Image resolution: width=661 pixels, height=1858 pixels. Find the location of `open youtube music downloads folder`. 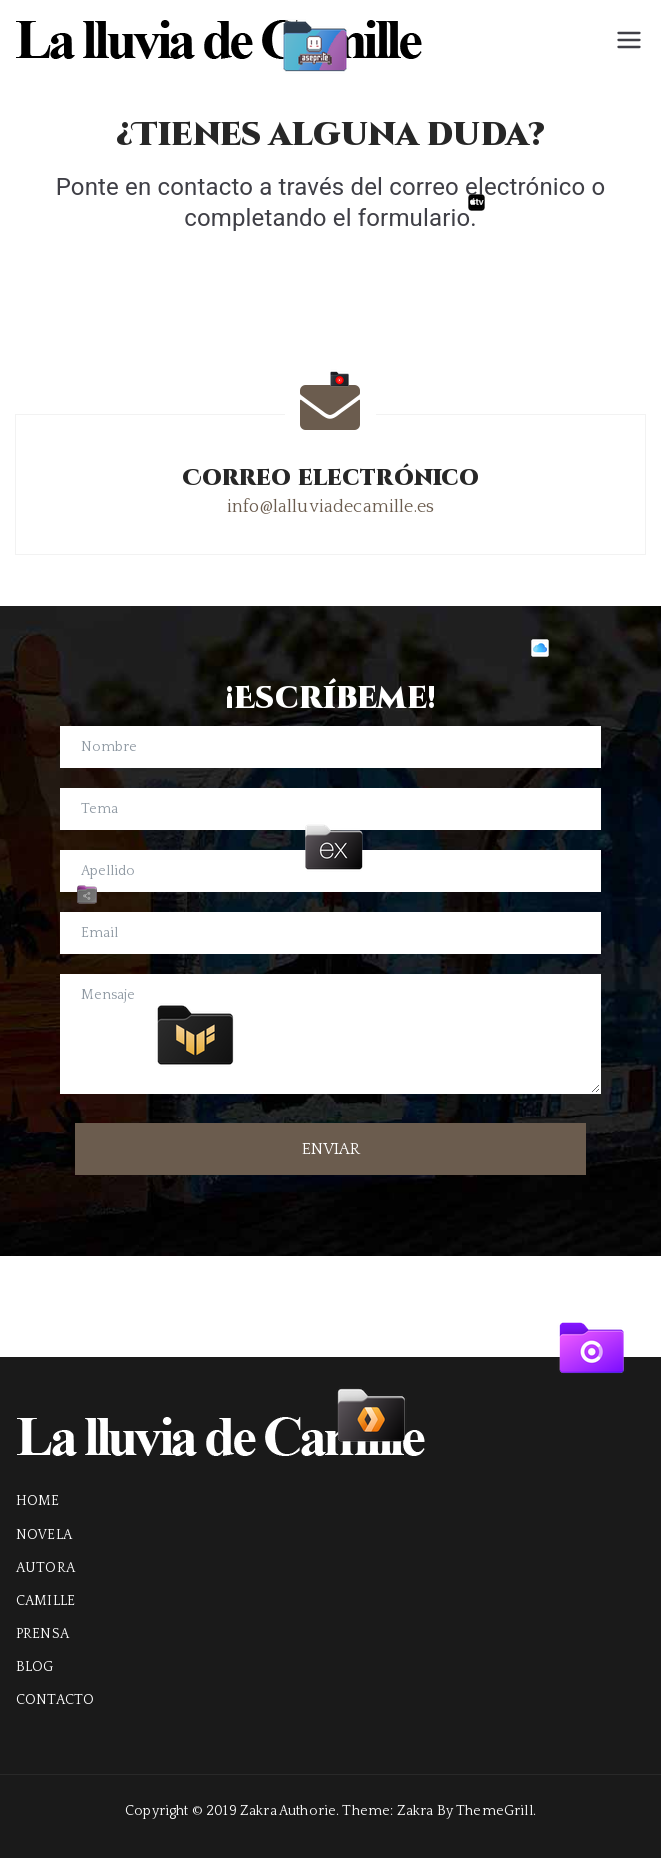

open youtube music downloads folder is located at coordinates (339, 379).